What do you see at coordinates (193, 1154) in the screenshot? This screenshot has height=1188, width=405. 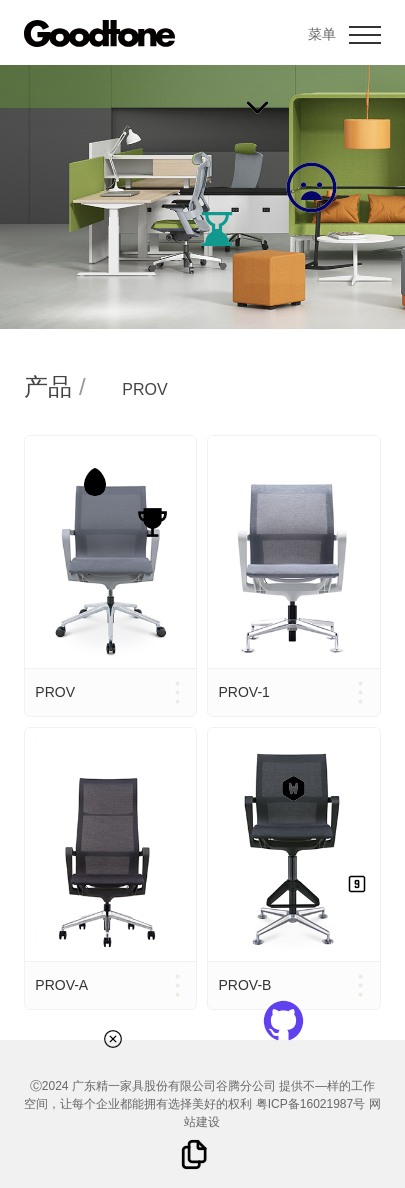 I see `view multiple files or documents` at bounding box center [193, 1154].